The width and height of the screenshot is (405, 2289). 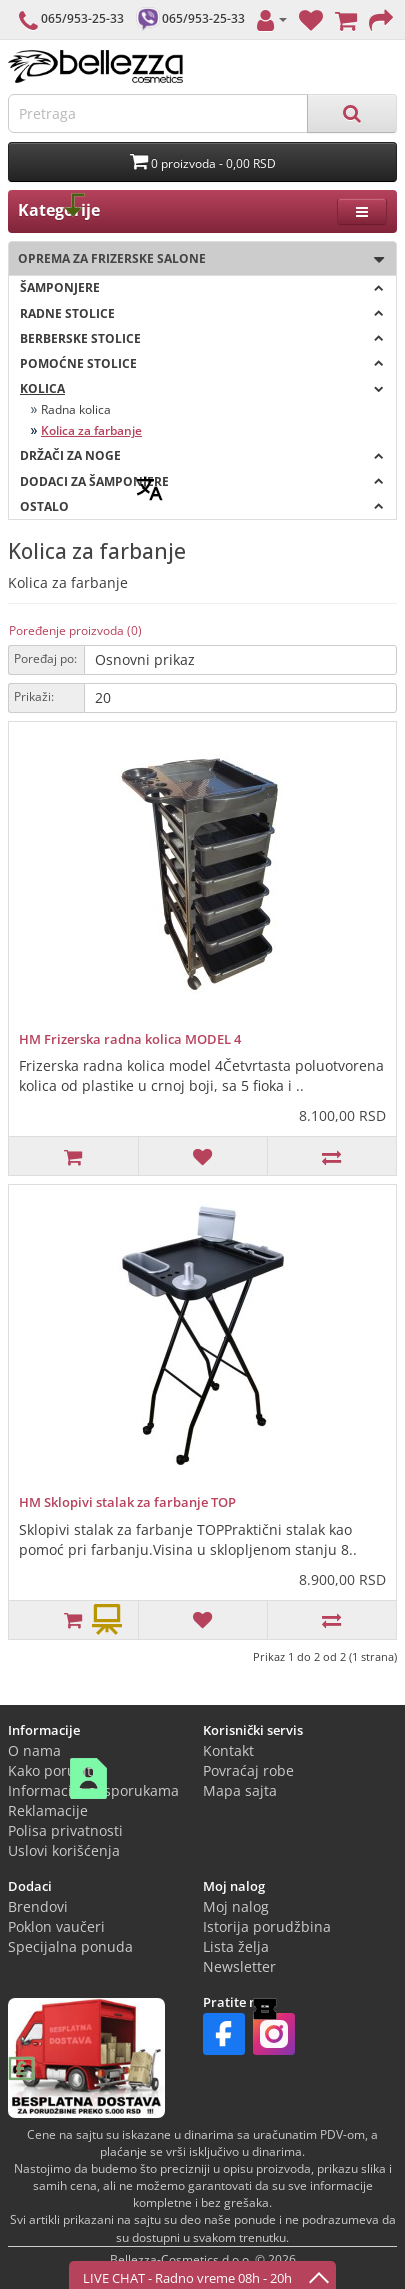 I want to click on view user profile document, so click(x=88, y=1778).